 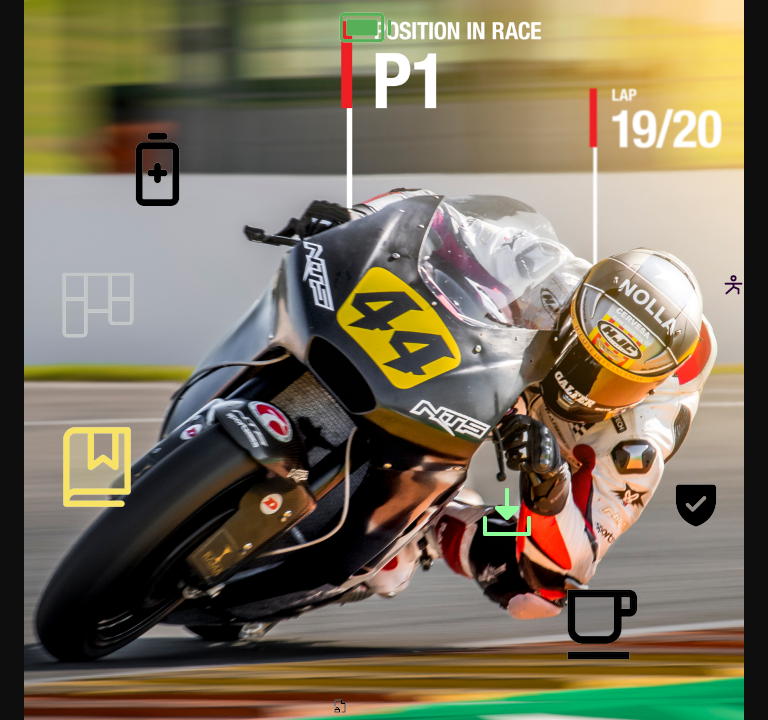 I want to click on access café or coffee shop locations, so click(x=598, y=624).